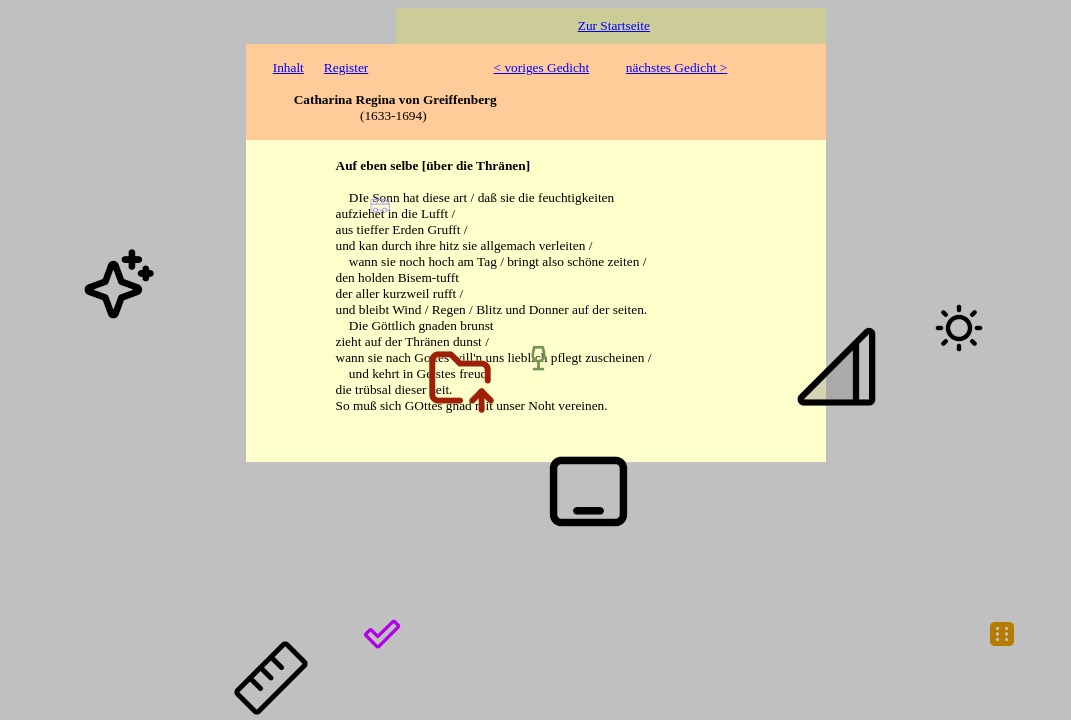 Image resolution: width=1071 pixels, height=720 pixels. I want to click on randomize or shuffle content, so click(1002, 634).